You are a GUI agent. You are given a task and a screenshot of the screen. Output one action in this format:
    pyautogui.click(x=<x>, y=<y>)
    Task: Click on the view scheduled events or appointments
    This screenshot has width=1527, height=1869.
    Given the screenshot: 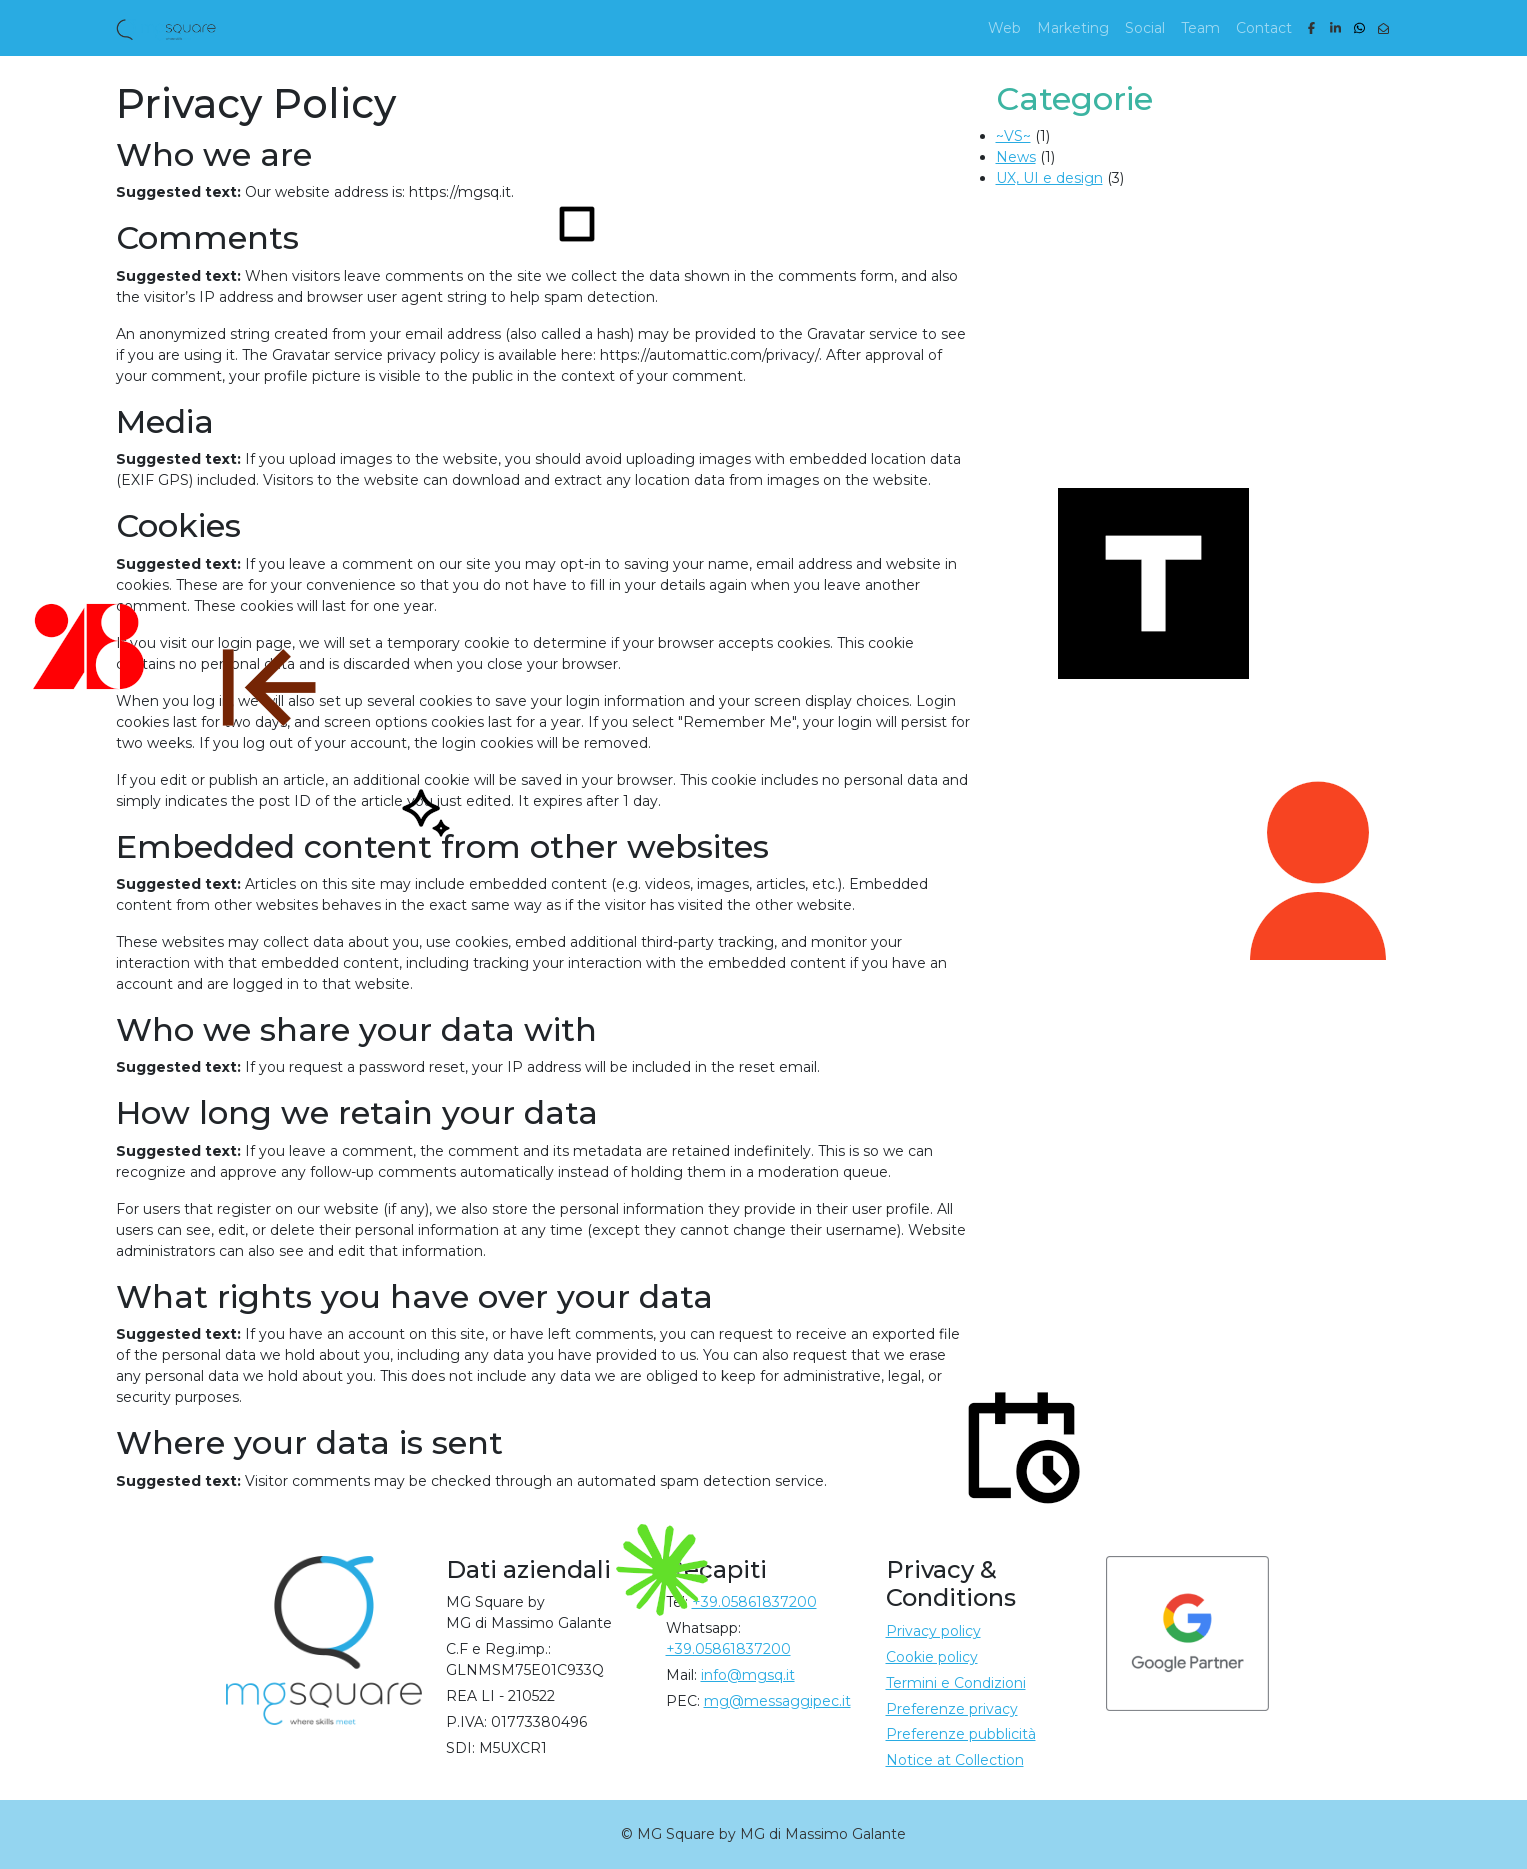 What is the action you would take?
    pyautogui.click(x=1021, y=1450)
    